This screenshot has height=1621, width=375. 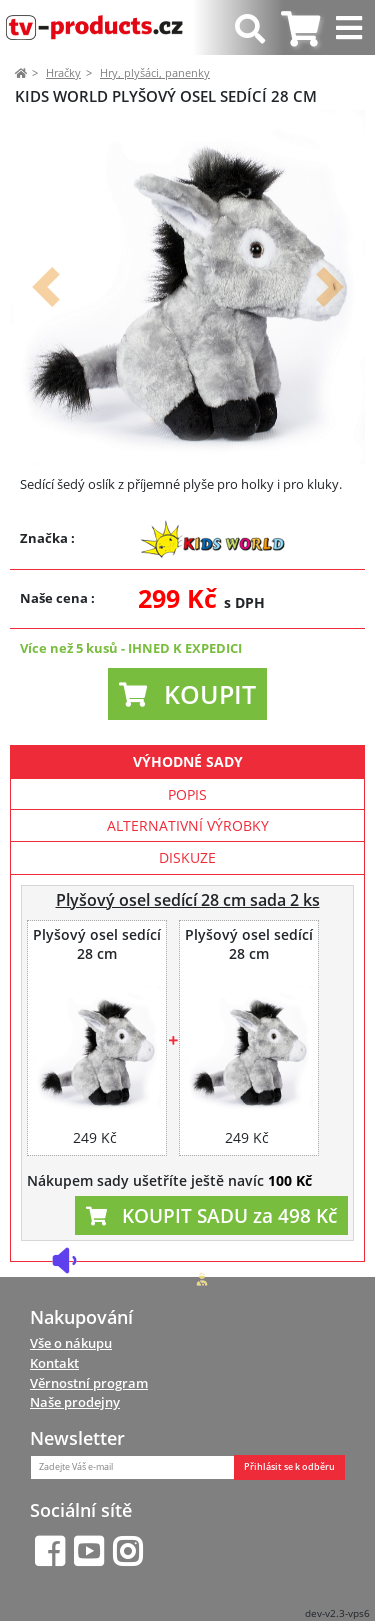 I want to click on indicates an injured or hurt user, so click(x=202, y=1279).